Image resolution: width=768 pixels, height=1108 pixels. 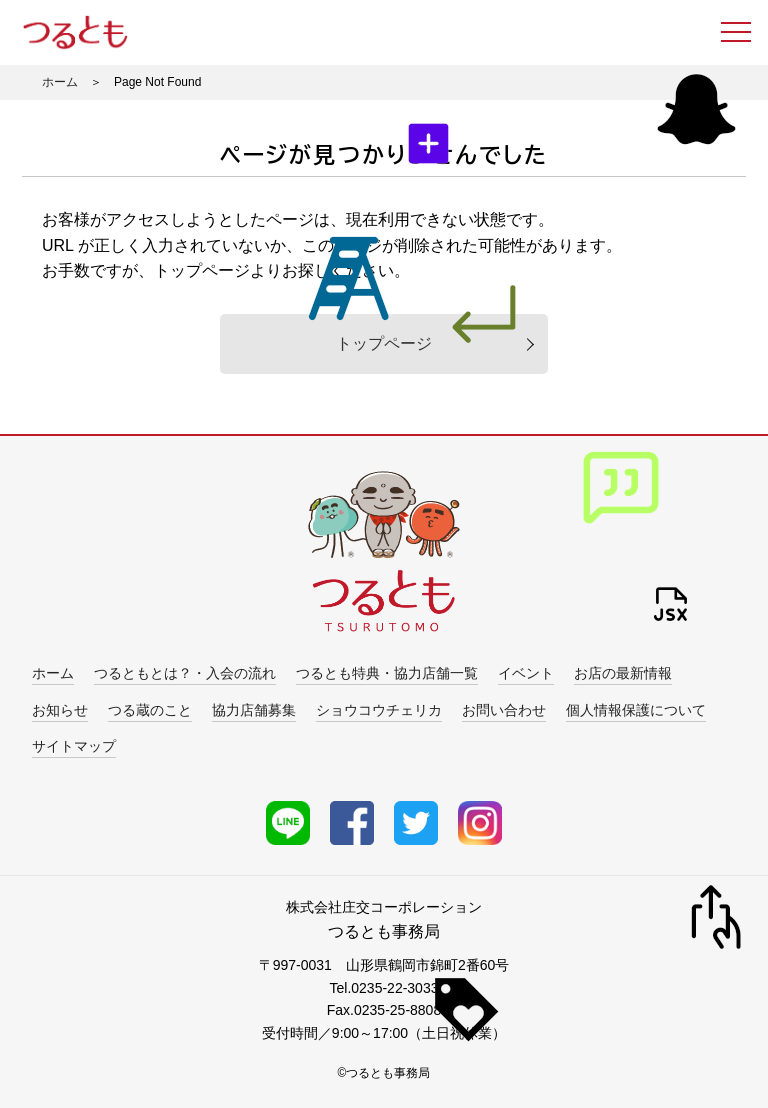 What do you see at coordinates (465, 1008) in the screenshot?
I see `view loyalty rewards or points` at bounding box center [465, 1008].